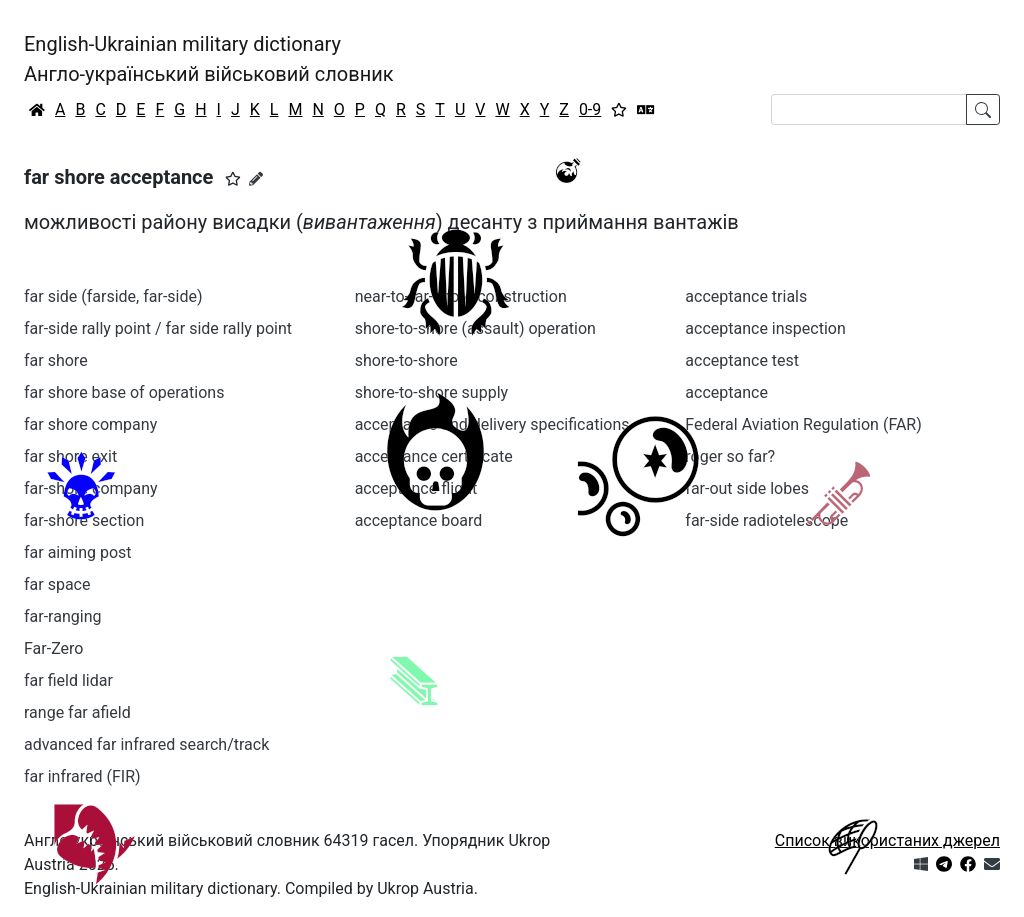 Image resolution: width=1024 pixels, height=917 pixels. Describe the element at coordinates (94, 844) in the screenshot. I see `initiate a claw attack or slash ability` at that location.